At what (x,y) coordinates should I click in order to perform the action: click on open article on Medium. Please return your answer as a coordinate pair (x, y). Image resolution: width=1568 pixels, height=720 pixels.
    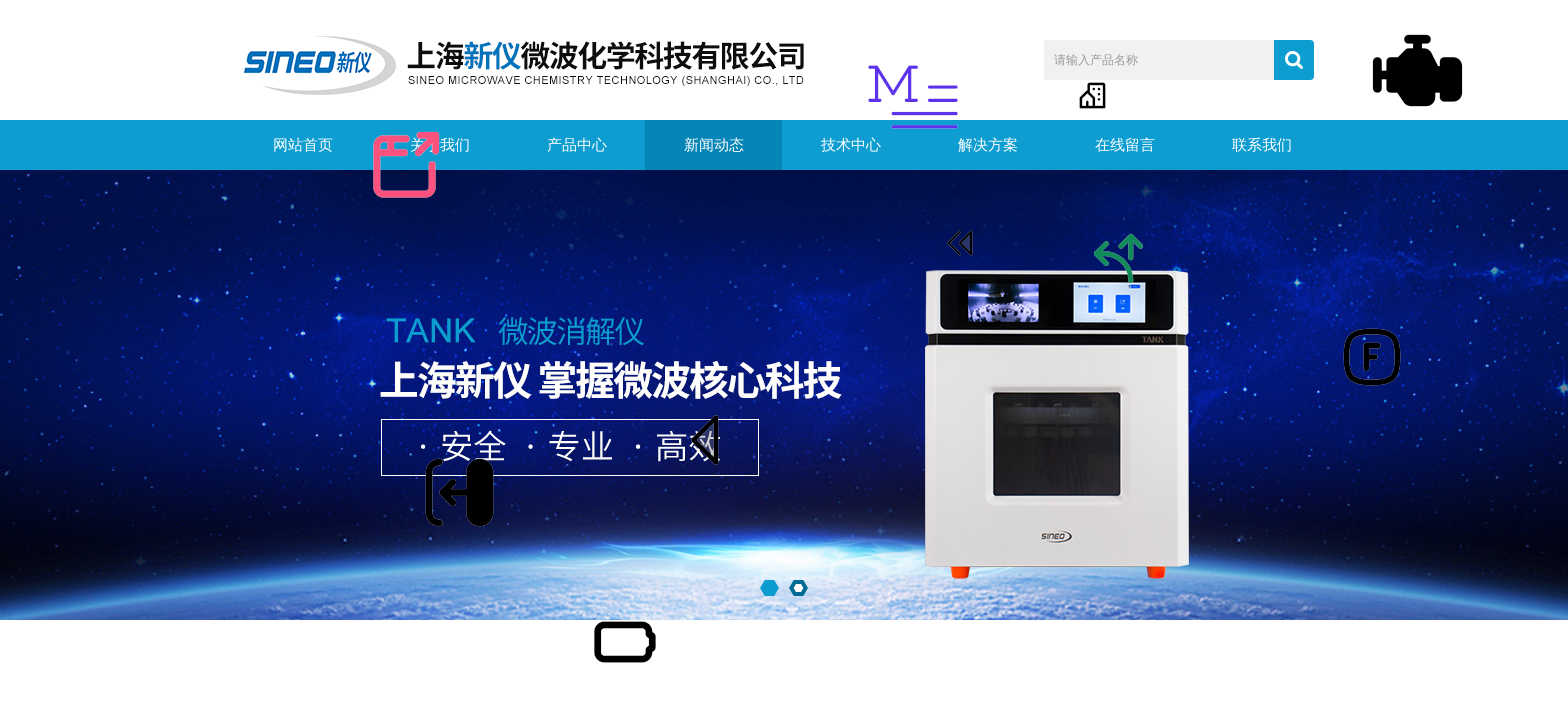
    Looking at the image, I should click on (913, 97).